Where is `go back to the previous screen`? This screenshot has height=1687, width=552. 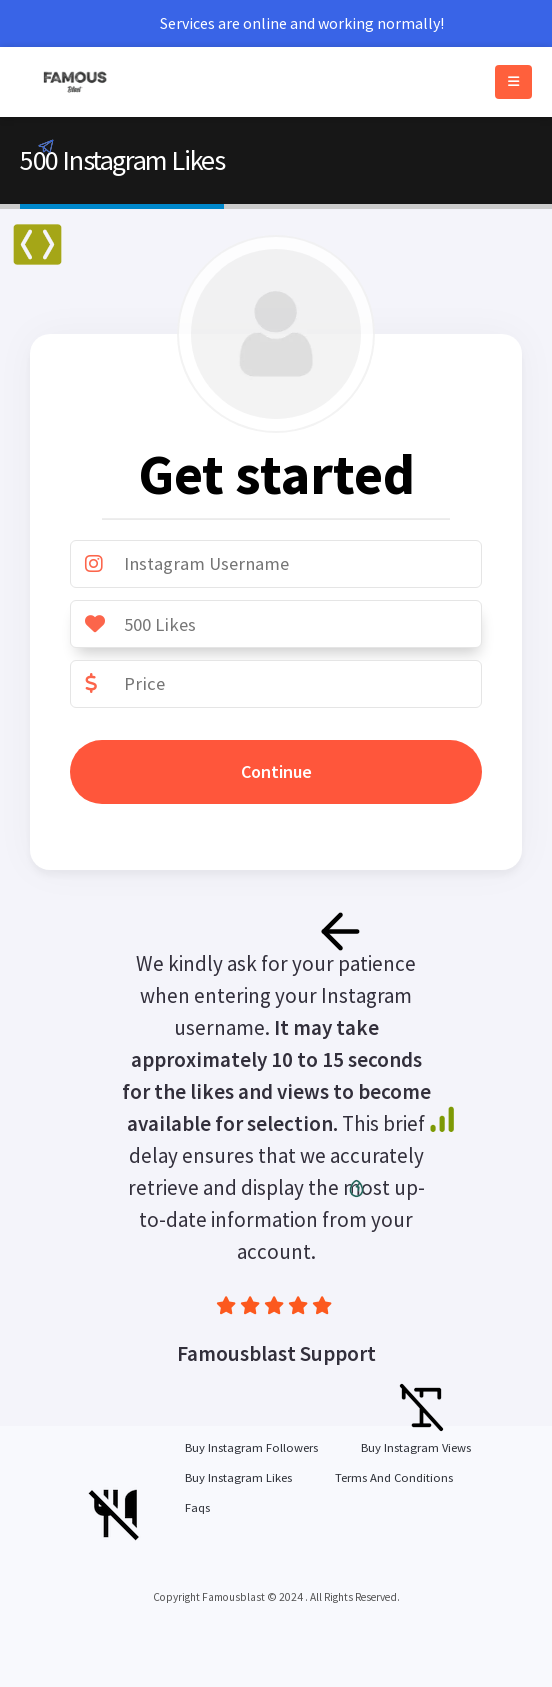 go back to the previous screen is located at coordinates (340, 931).